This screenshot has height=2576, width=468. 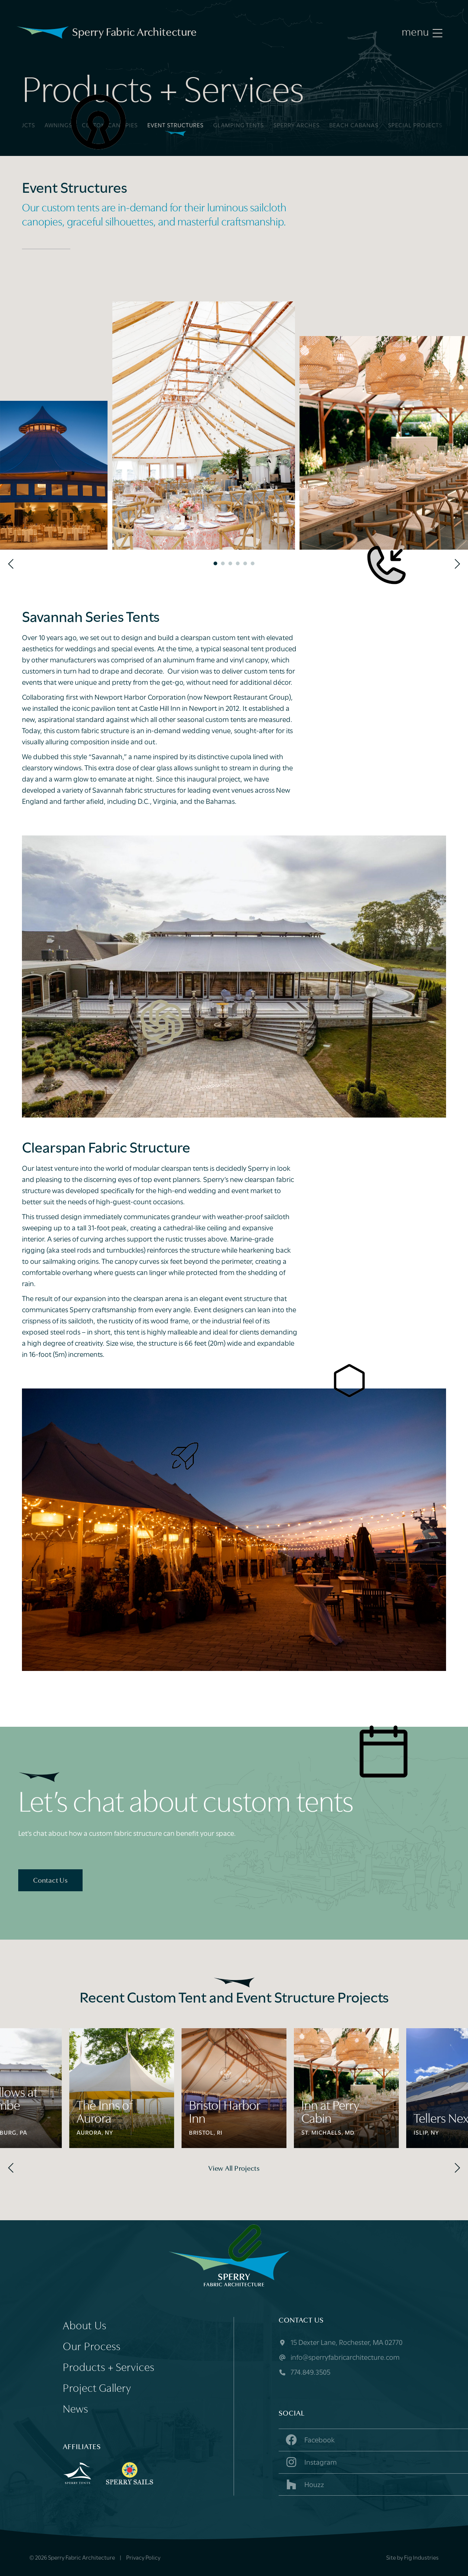 What do you see at coordinates (246, 2243) in the screenshot?
I see `attach a file to your message` at bounding box center [246, 2243].